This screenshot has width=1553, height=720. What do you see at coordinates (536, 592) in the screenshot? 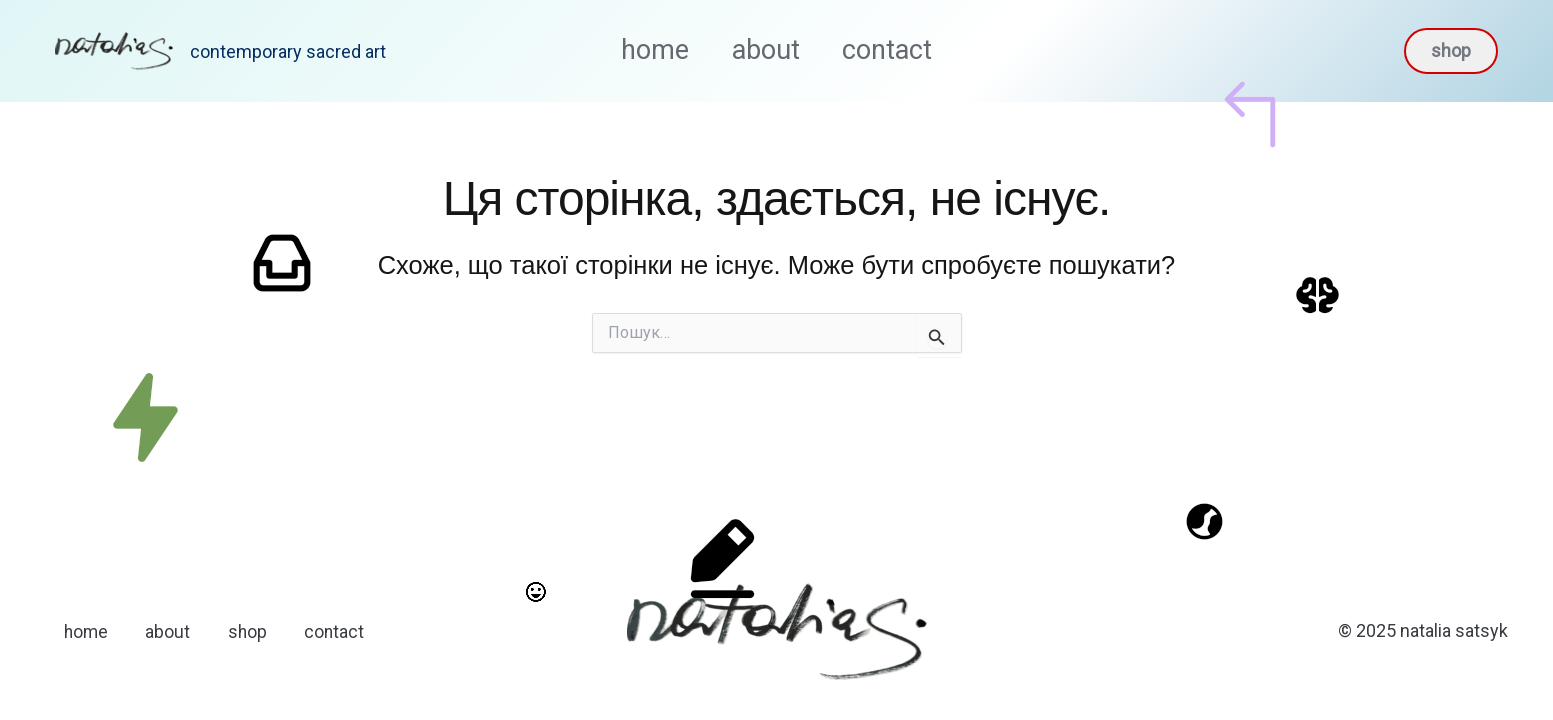
I see `add an emoji or reaction` at bounding box center [536, 592].